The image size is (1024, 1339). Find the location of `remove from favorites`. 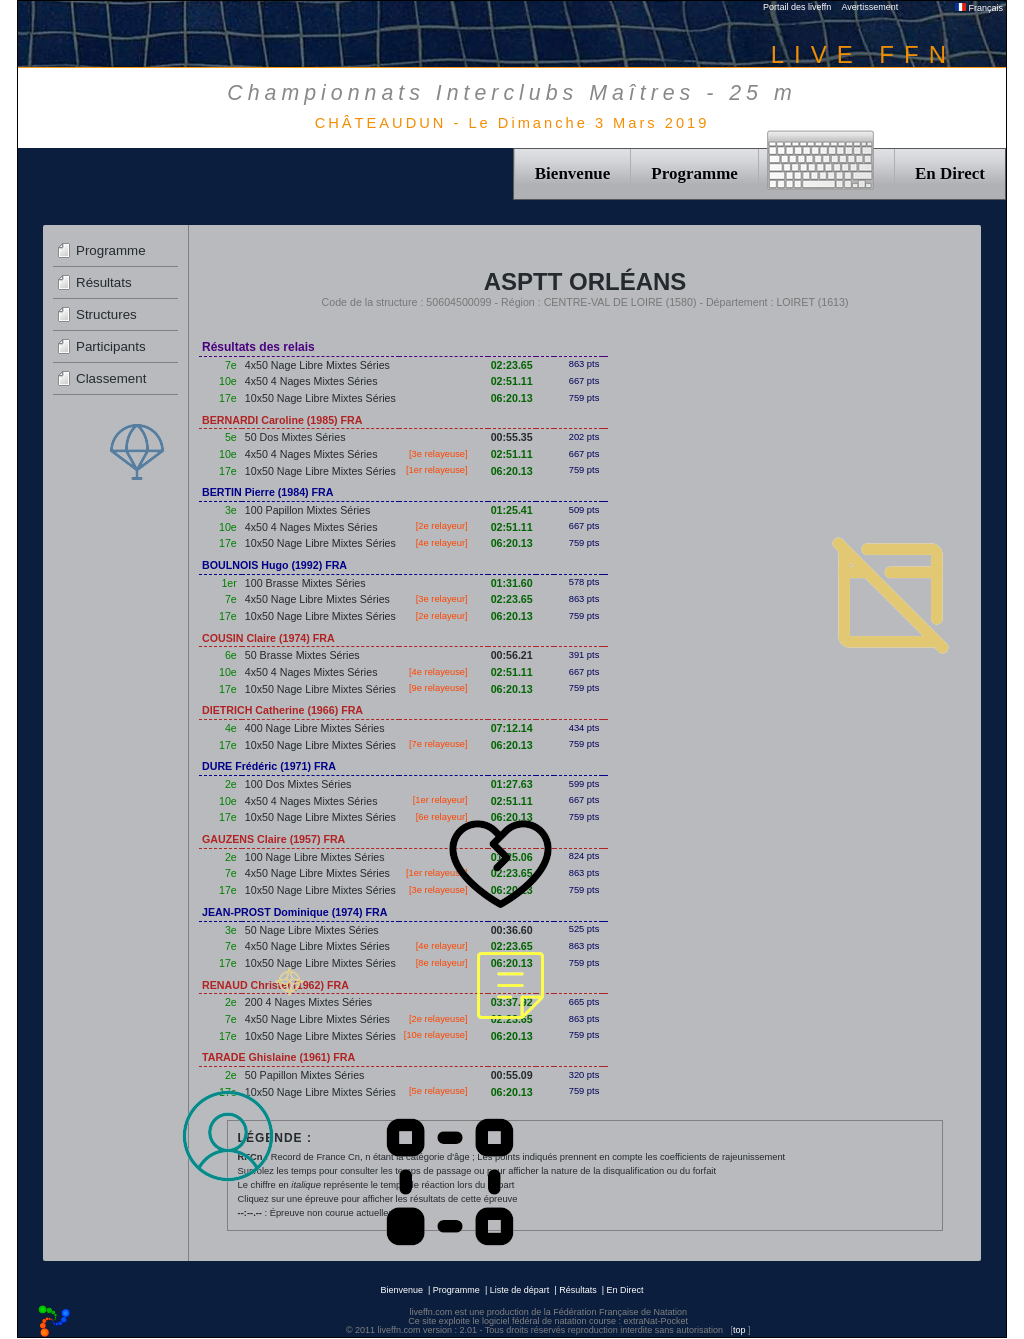

remove from favorites is located at coordinates (500, 860).